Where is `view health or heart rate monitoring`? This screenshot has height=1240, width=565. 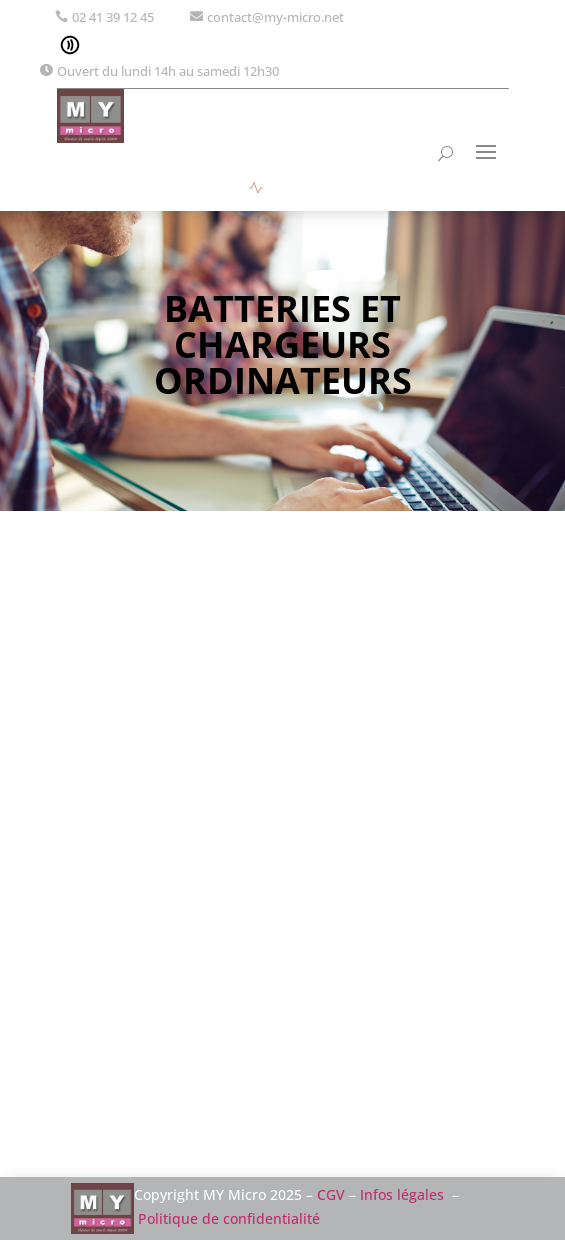 view health or heart rate monitoring is located at coordinates (256, 188).